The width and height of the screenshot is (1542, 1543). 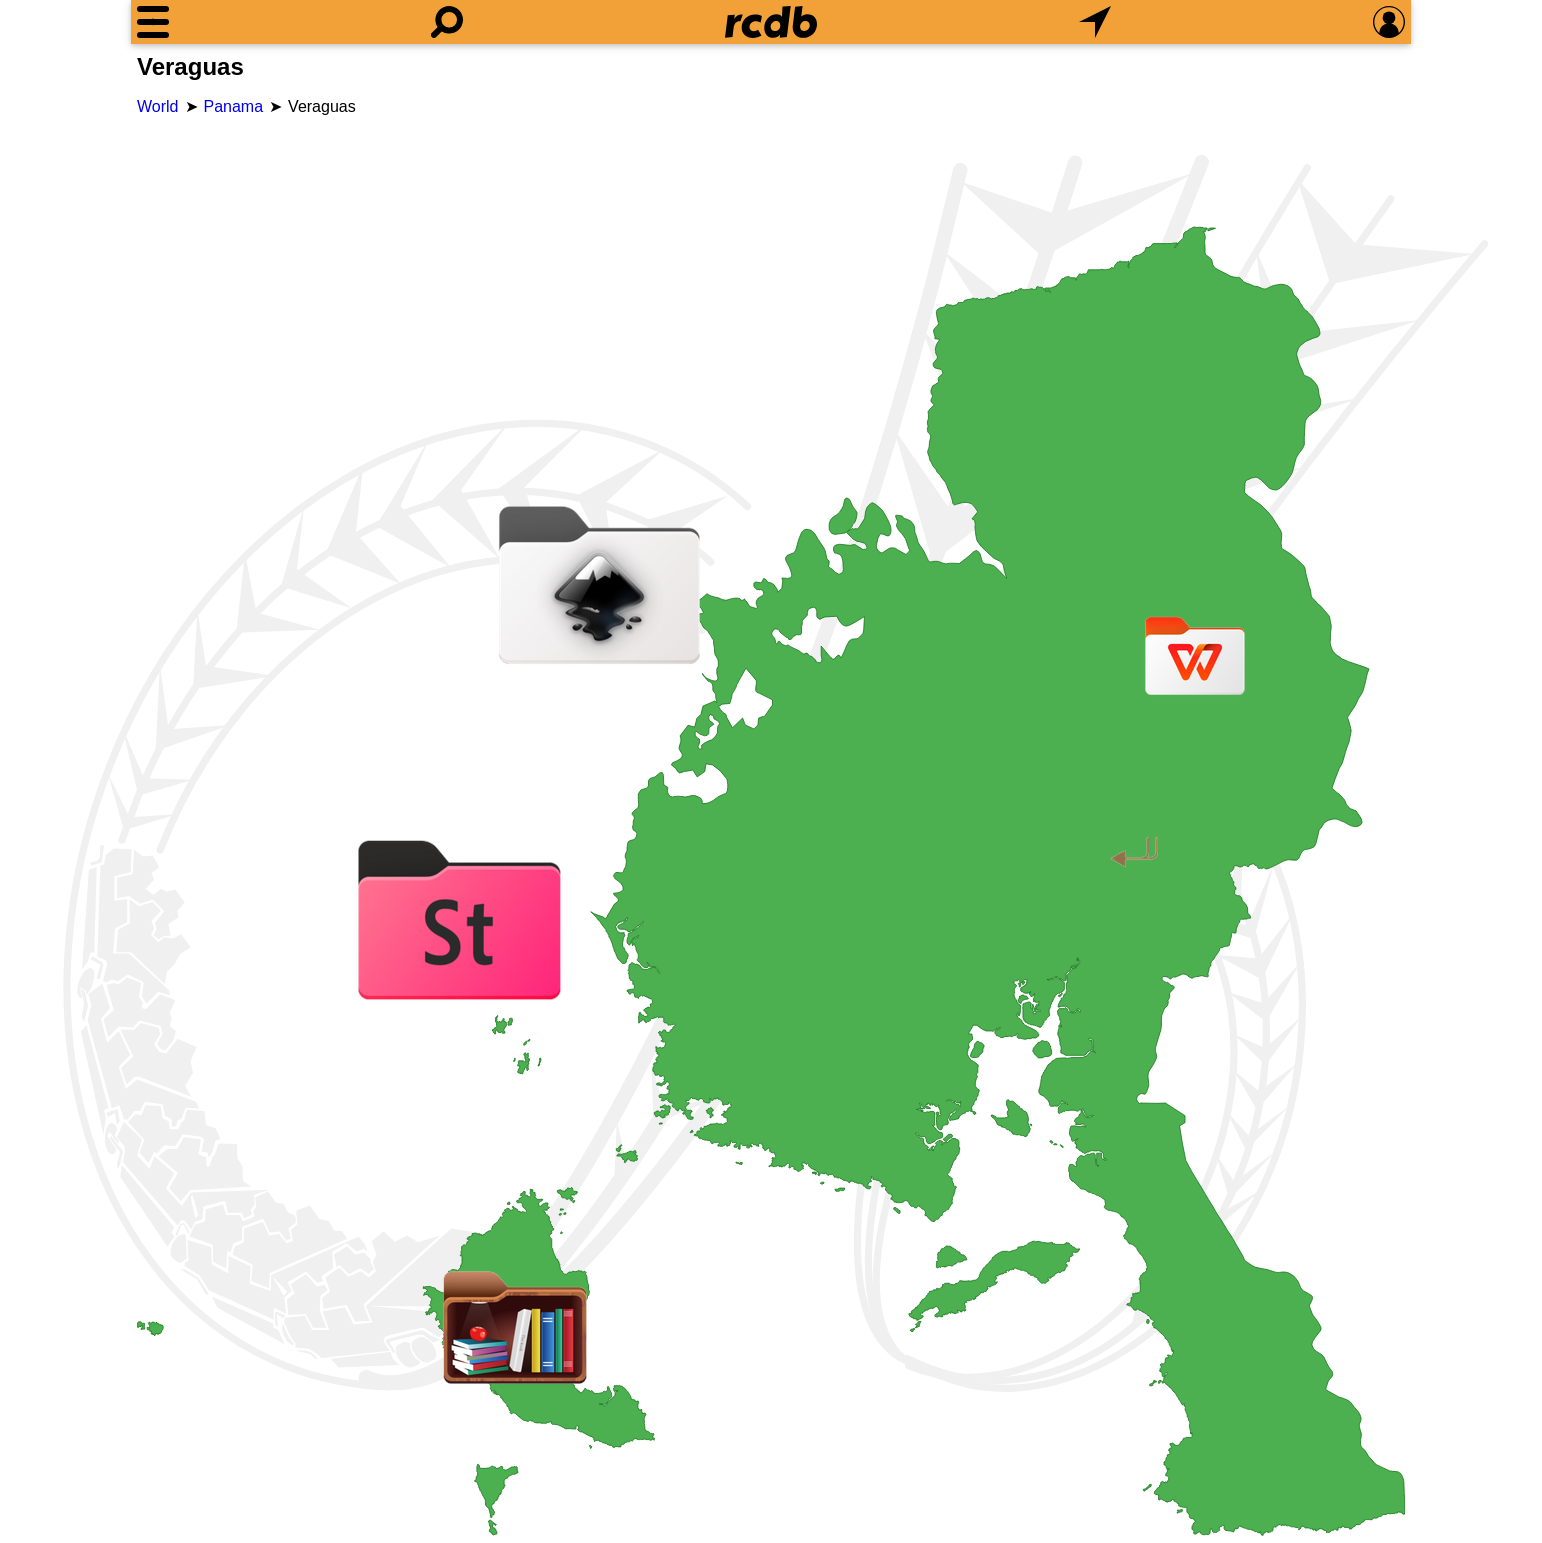 What do you see at coordinates (458, 925) in the screenshot?
I see `open adobe stock assets folder` at bounding box center [458, 925].